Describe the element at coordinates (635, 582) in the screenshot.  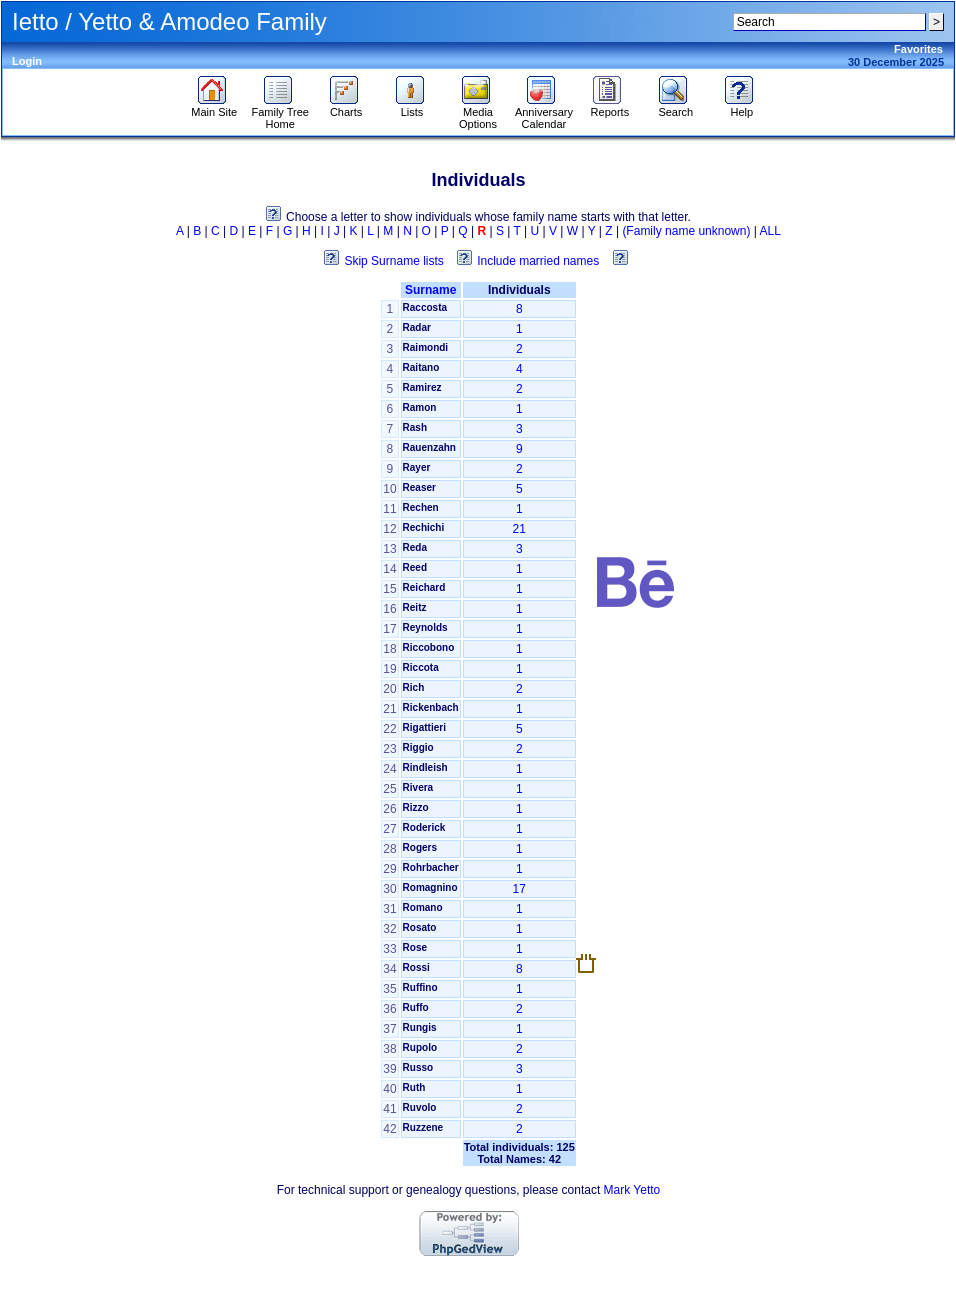
I see `visit behance portfolio` at that location.